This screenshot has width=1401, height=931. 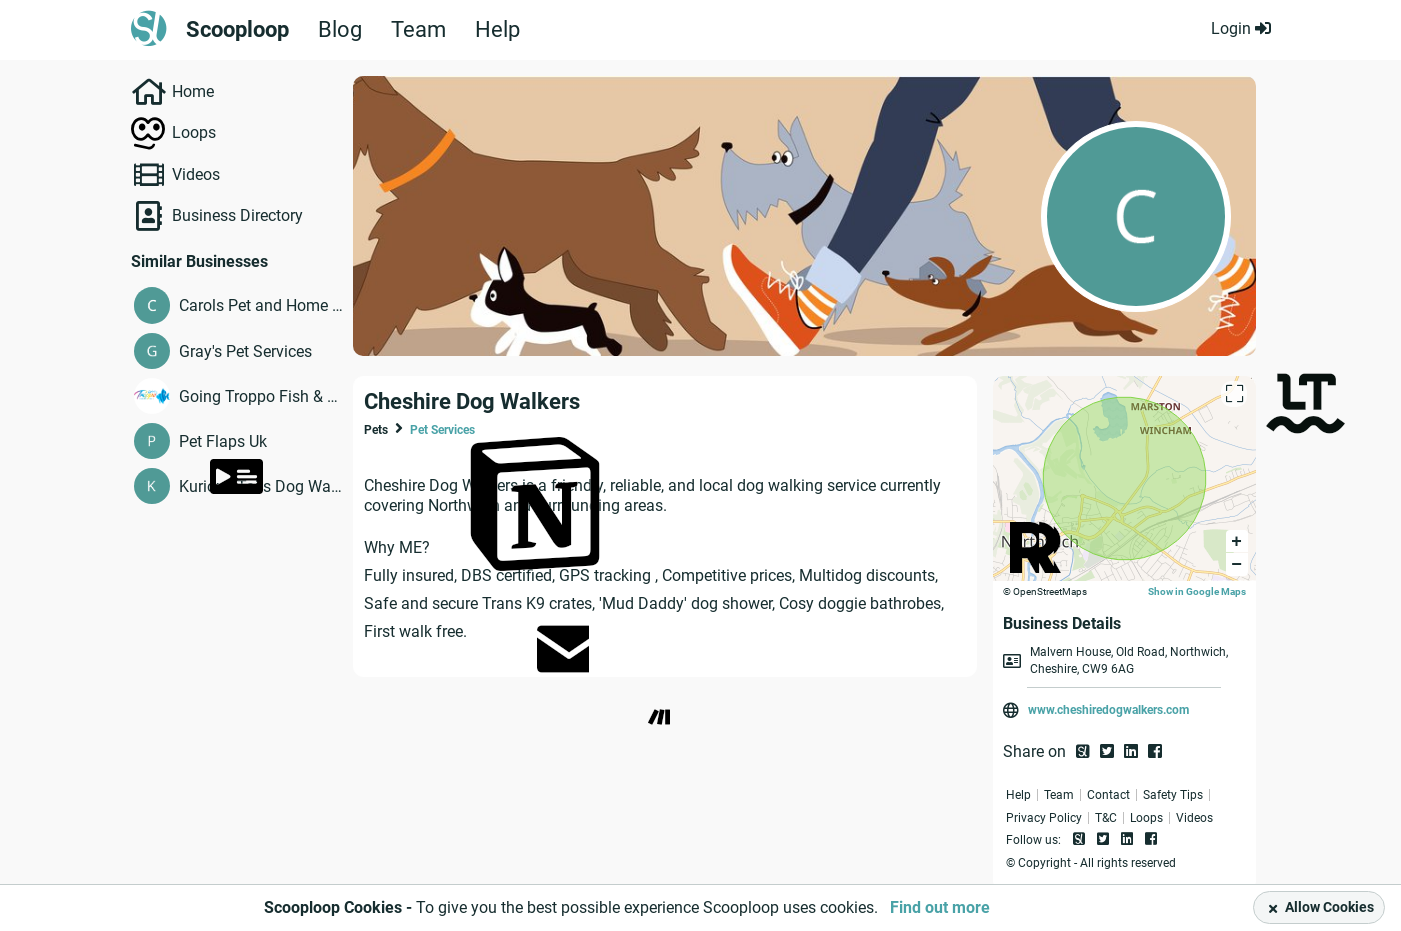 What do you see at coordinates (236, 476) in the screenshot?
I see `PreMiD logo - indicates Discord rich presence integration` at bounding box center [236, 476].